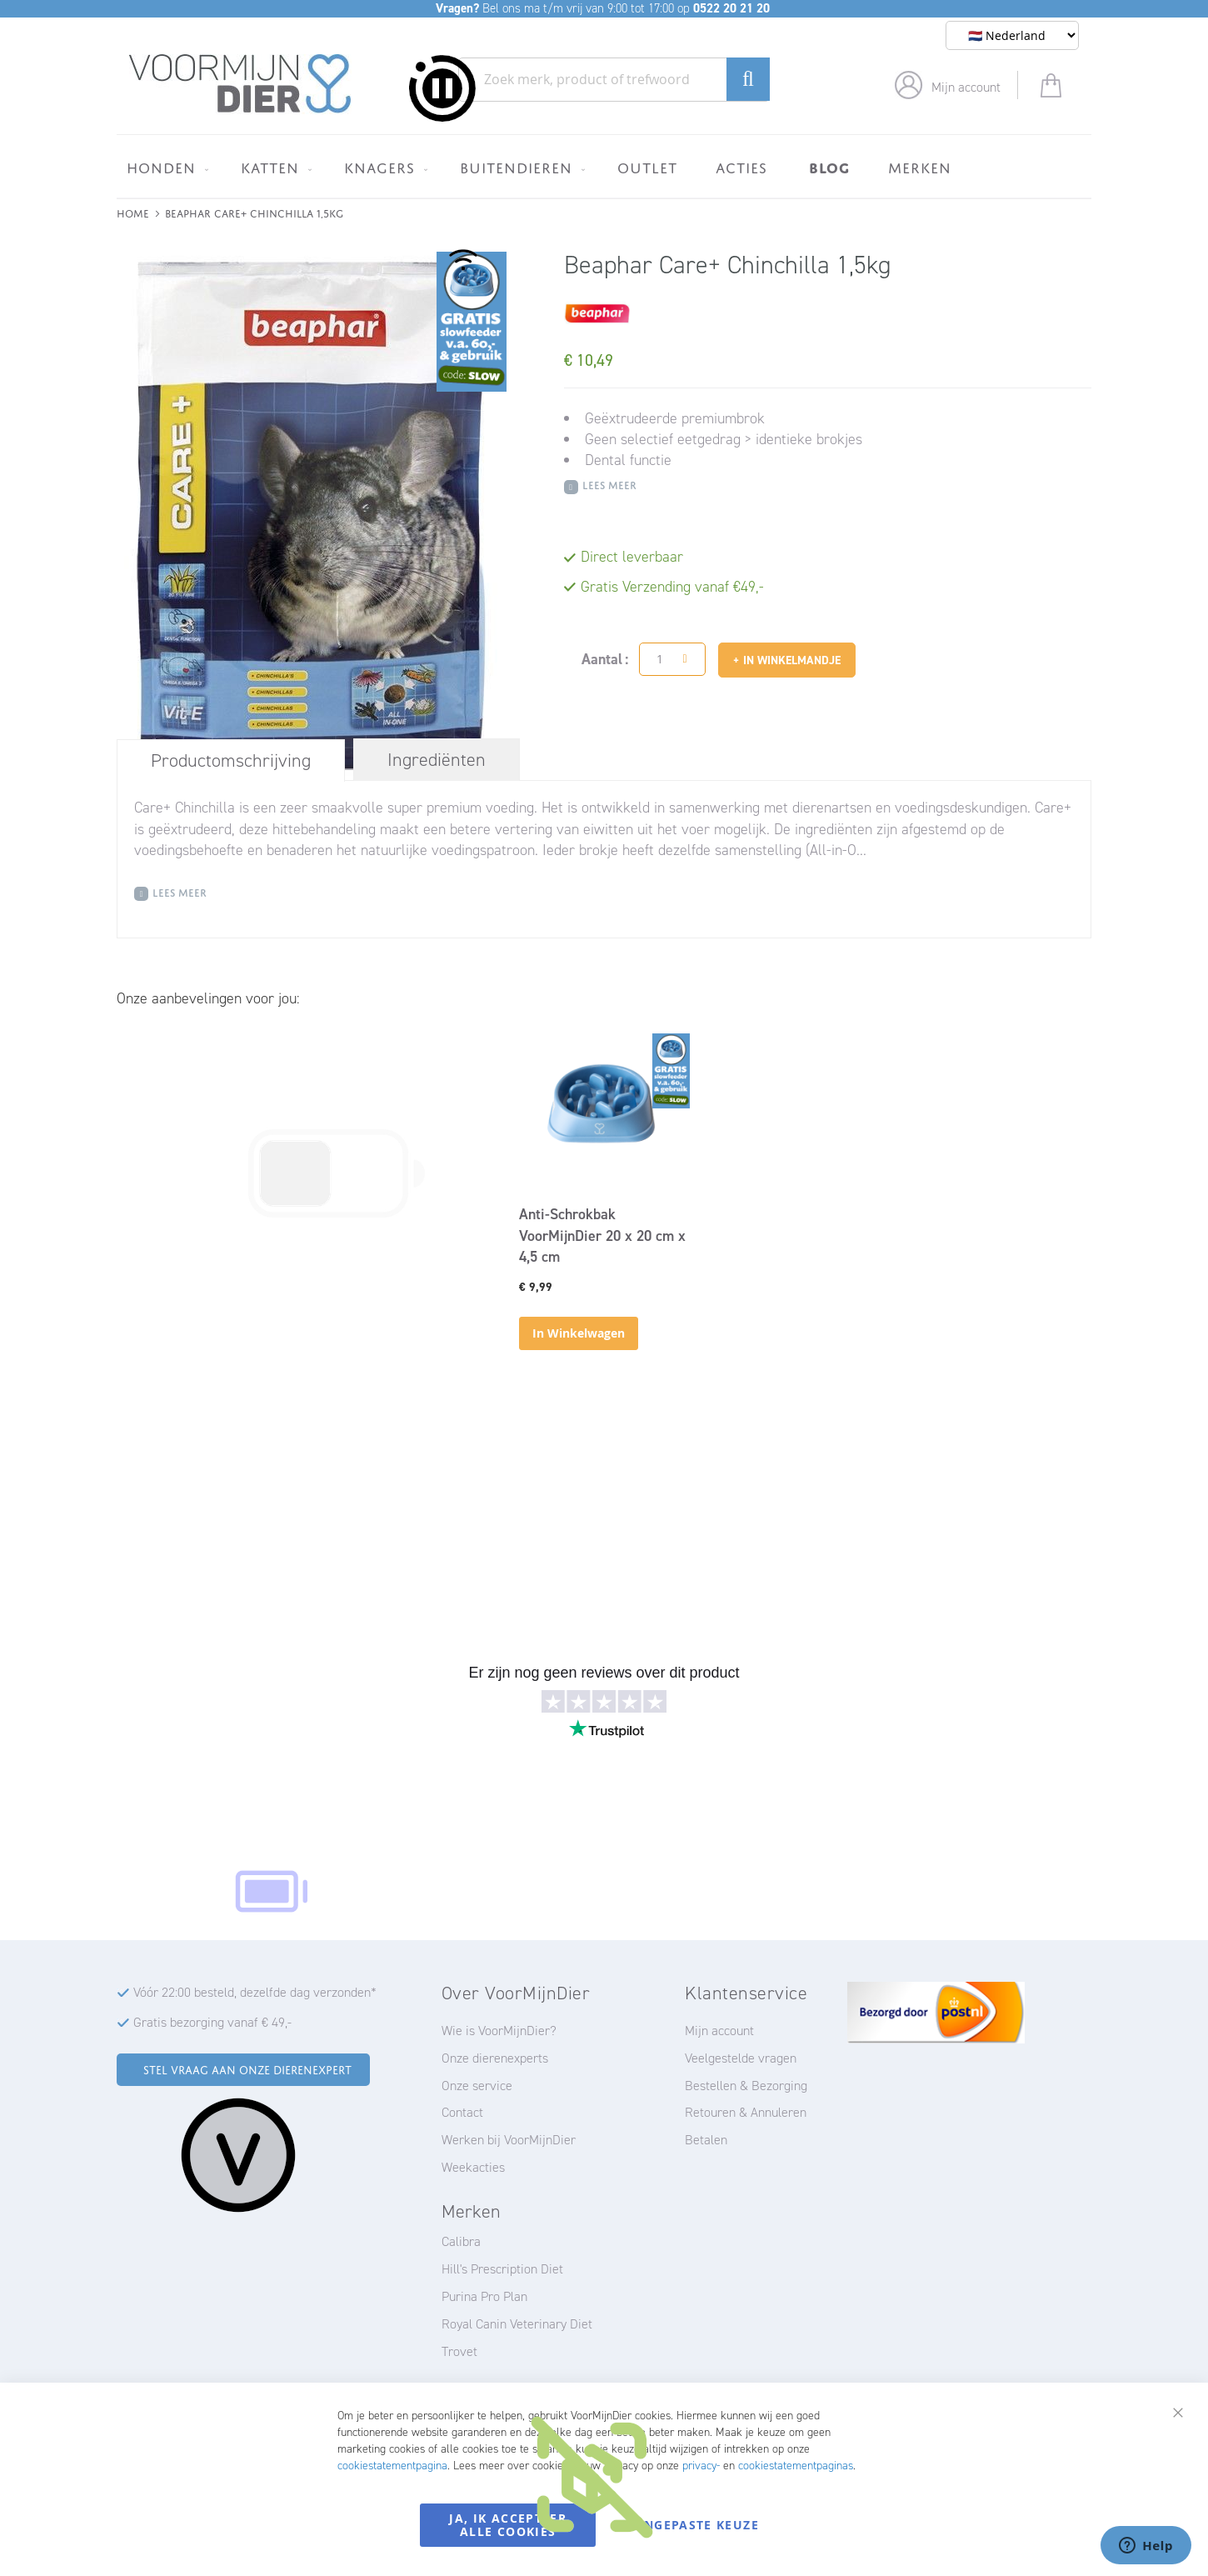  I want to click on pause motion photo playback, so click(442, 88).